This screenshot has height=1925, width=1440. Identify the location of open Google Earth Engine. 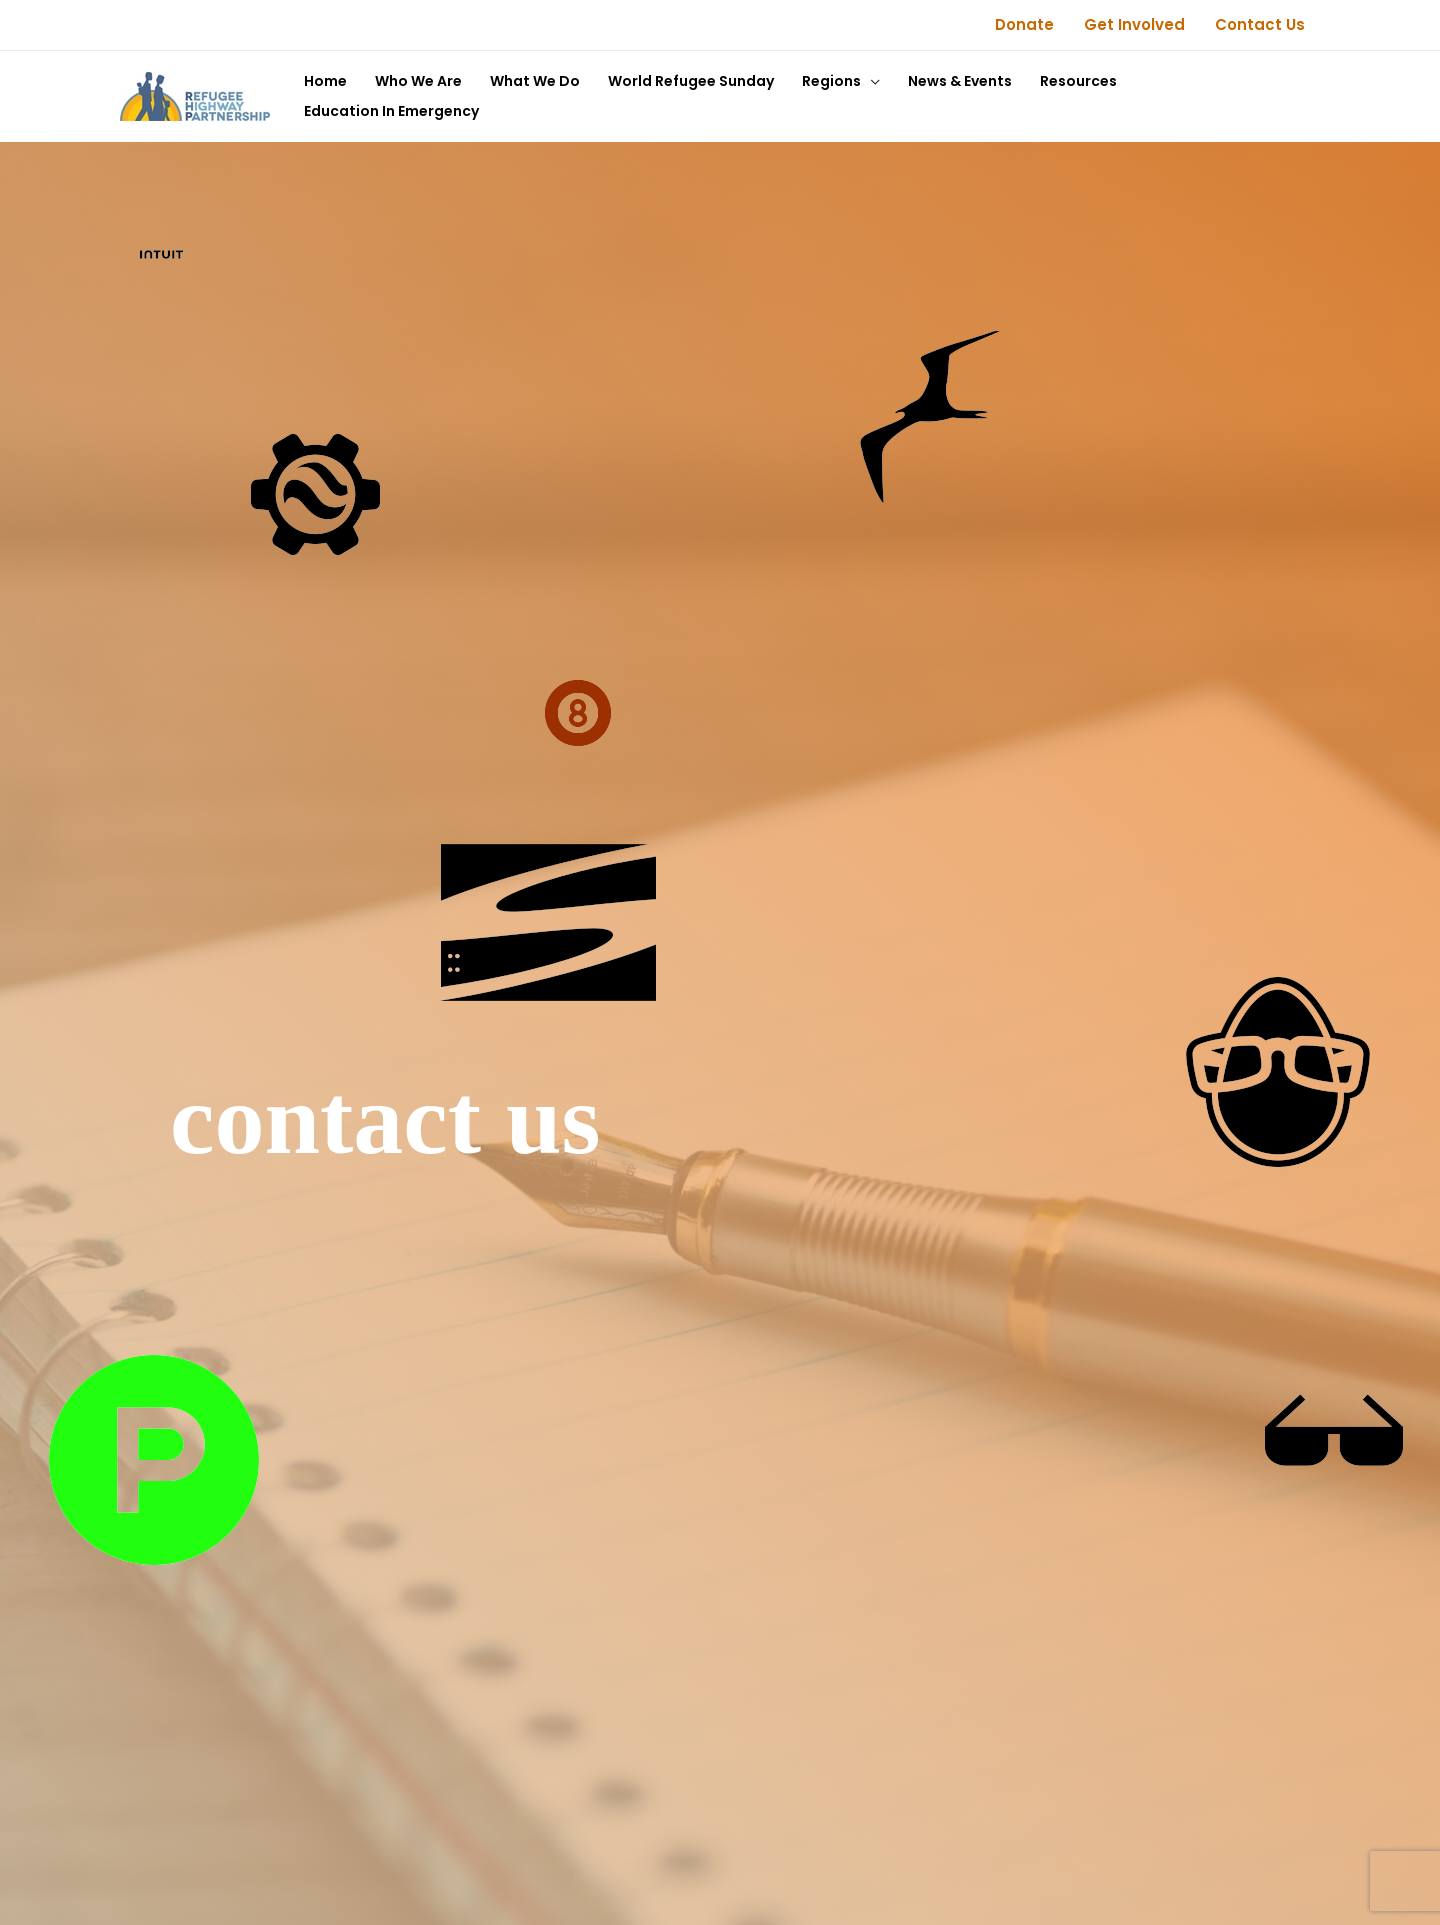
(315, 494).